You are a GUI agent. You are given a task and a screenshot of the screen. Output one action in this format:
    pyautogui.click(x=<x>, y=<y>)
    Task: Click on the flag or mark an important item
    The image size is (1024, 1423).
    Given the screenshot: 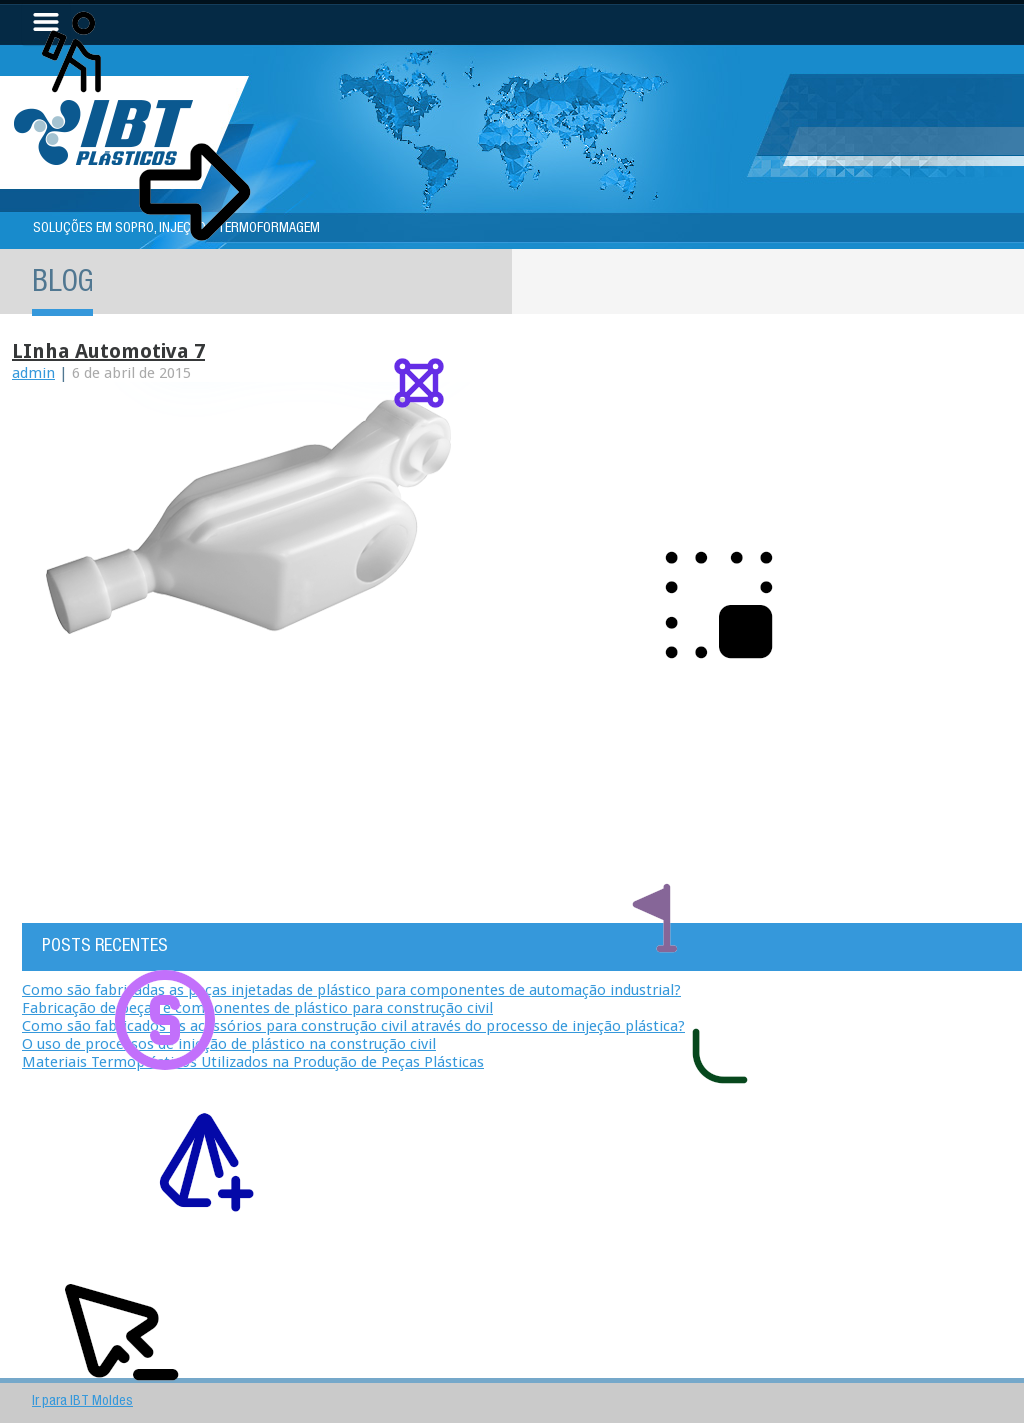 What is the action you would take?
    pyautogui.click(x=660, y=918)
    